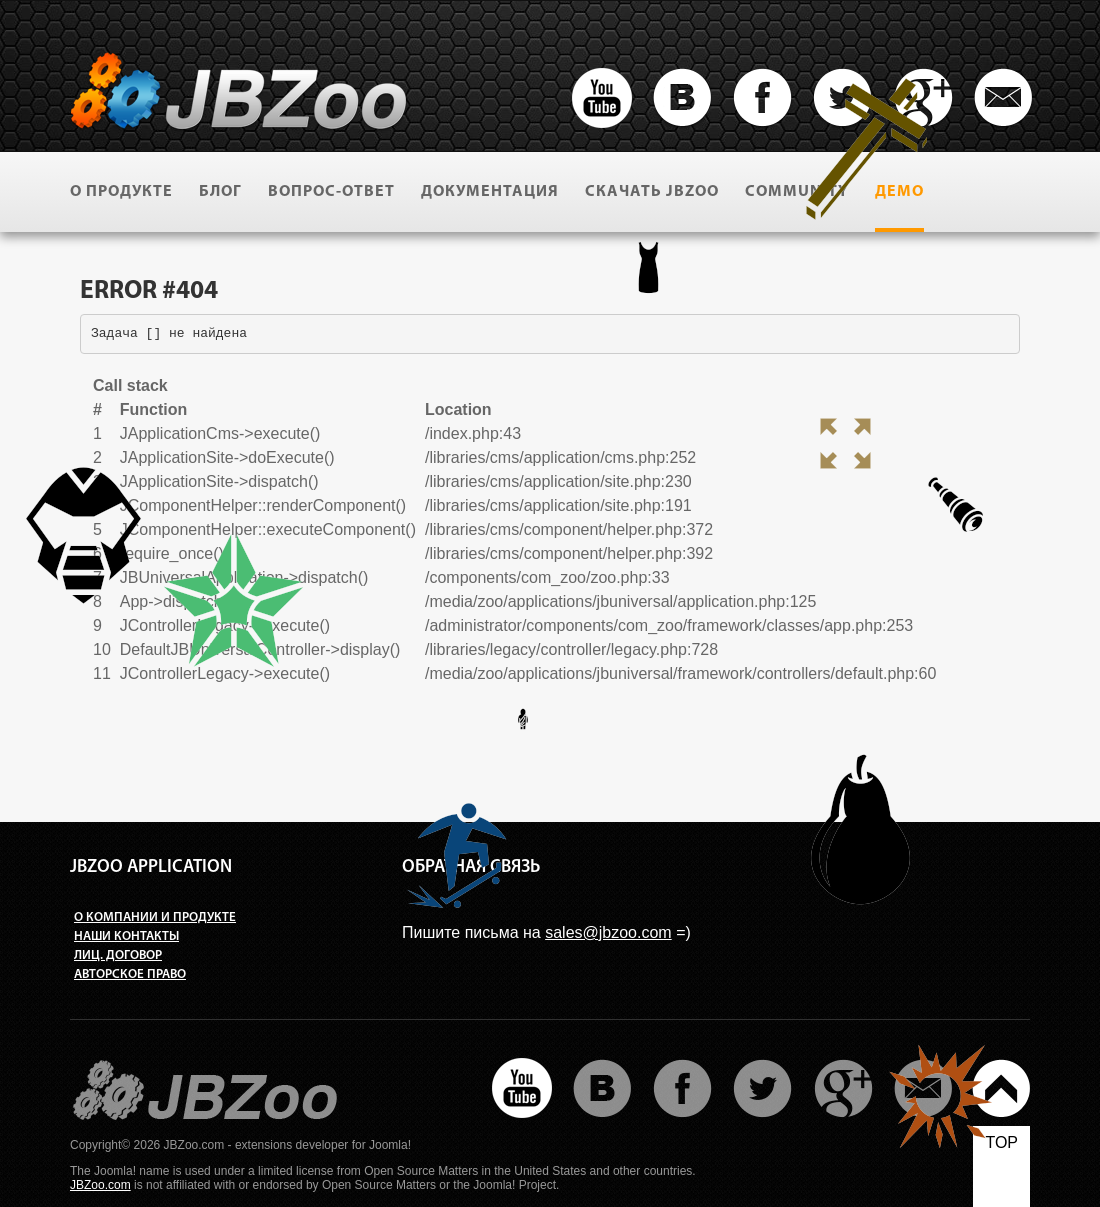 The height and width of the screenshot is (1207, 1100). What do you see at coordinates (648, 267) in the screenshot?
I see `browse women's clothing or dresses` at bounding box center [648, 267].